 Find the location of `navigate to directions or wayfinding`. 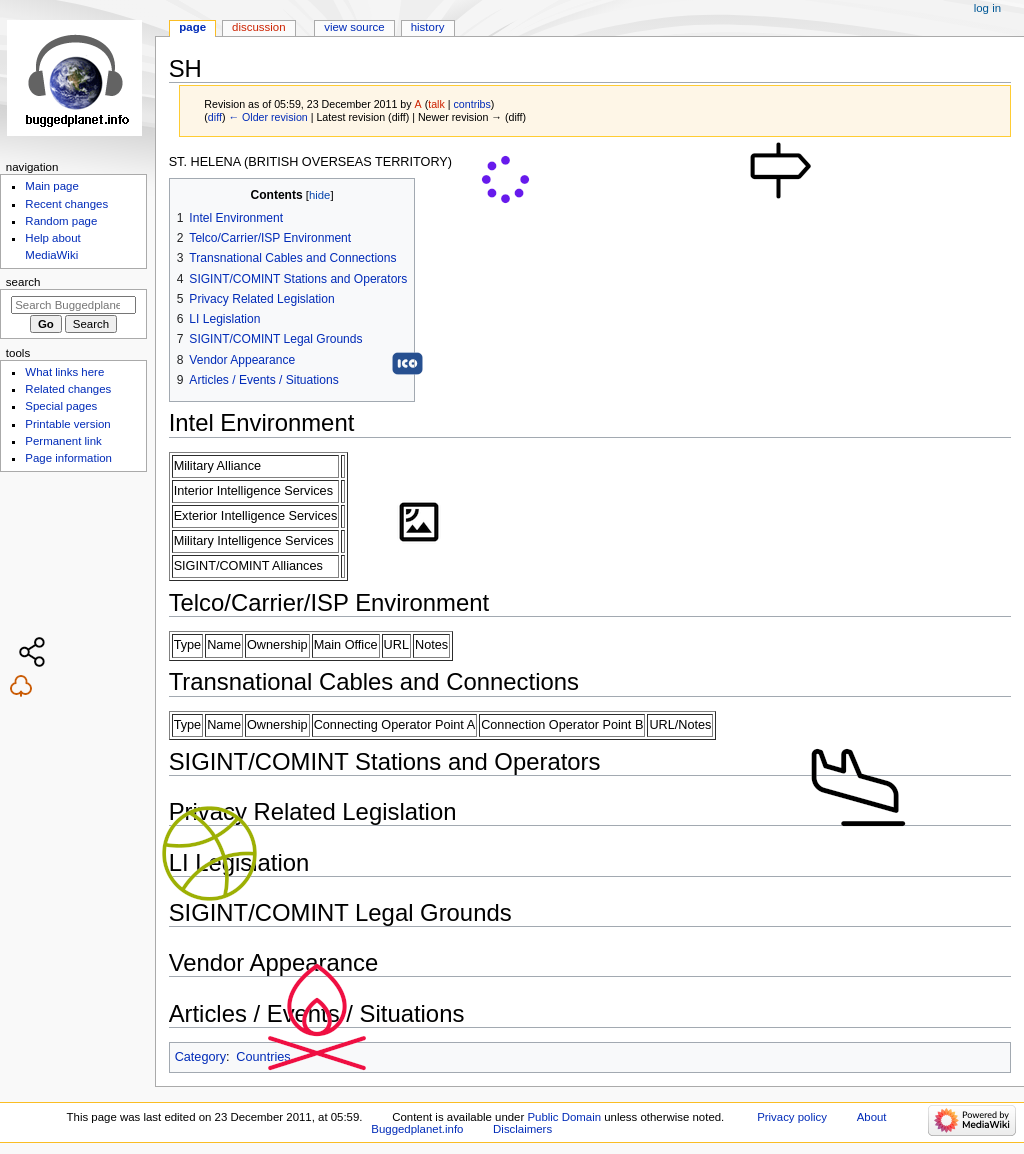

navigate to directions or wayfinding is located at coordinates (778, 170).